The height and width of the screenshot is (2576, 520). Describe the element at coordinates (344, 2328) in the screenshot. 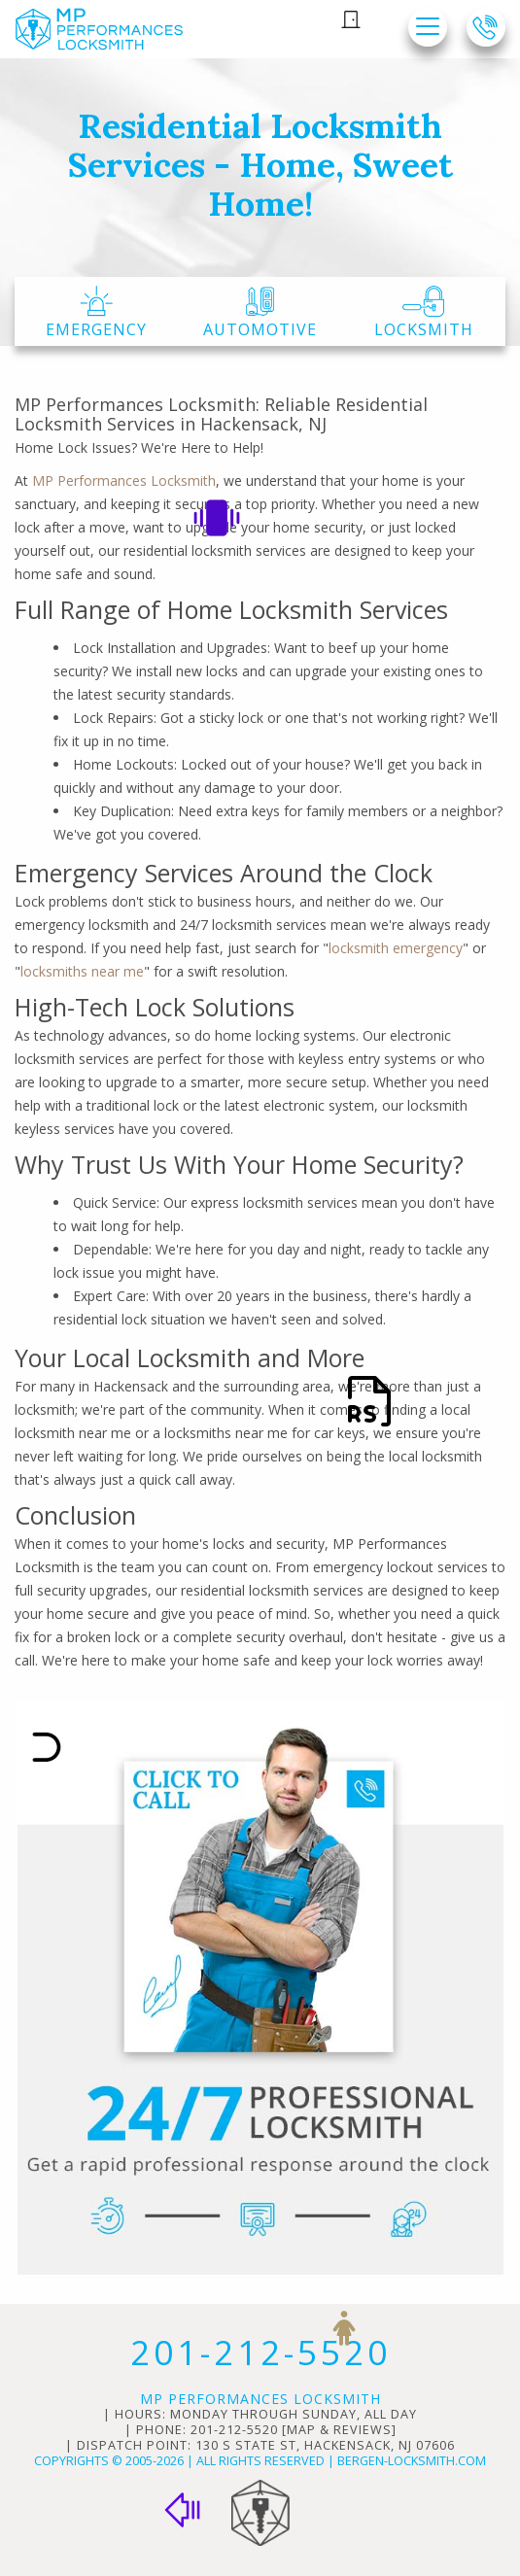

I see `indicates female or women's restroom` at that location.